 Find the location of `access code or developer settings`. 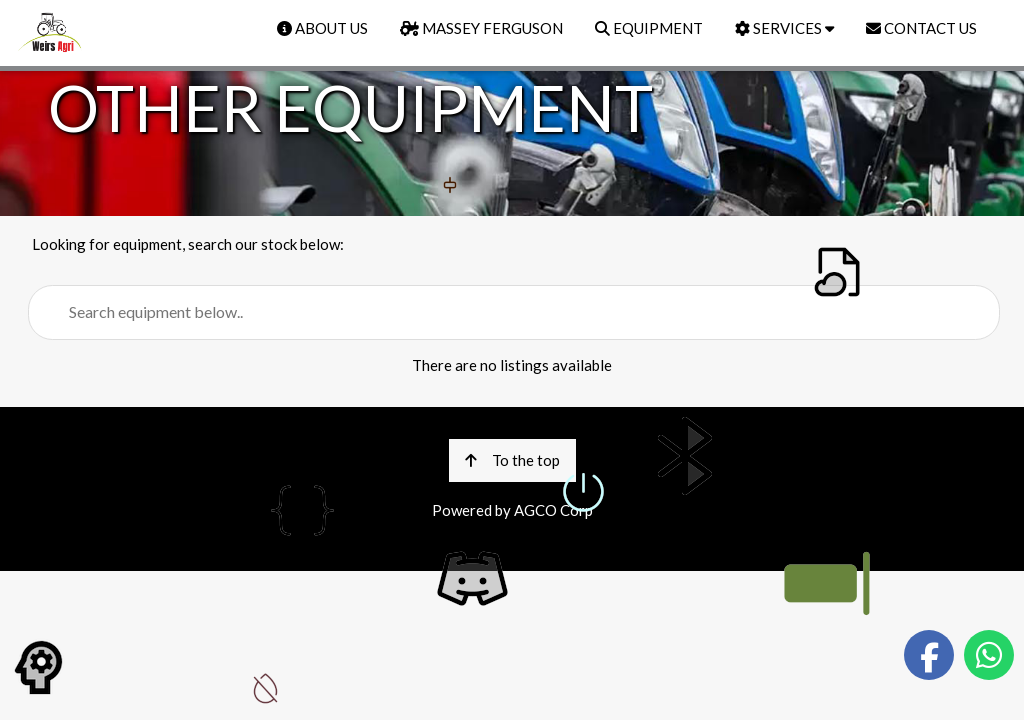

access code or developer settings is located at coordinates (302, 510).